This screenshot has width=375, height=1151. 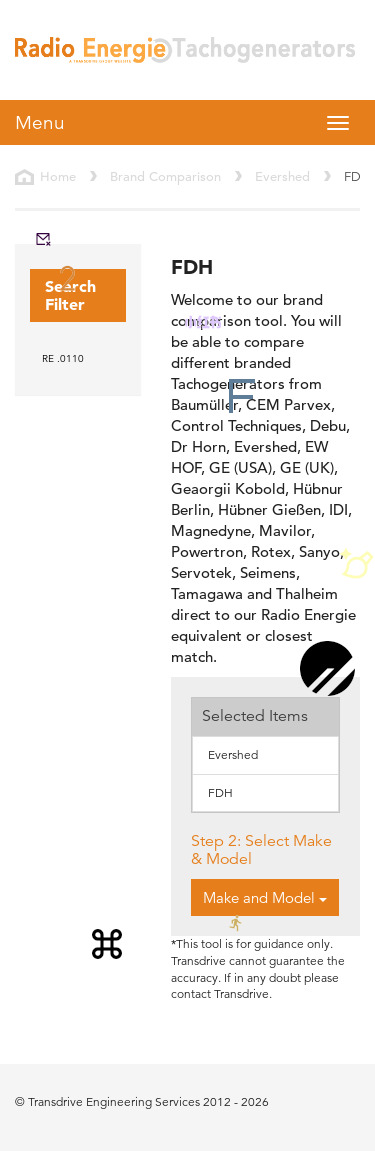 I want to click on access running or jogging activity tracking, so click(x=236, y=923).